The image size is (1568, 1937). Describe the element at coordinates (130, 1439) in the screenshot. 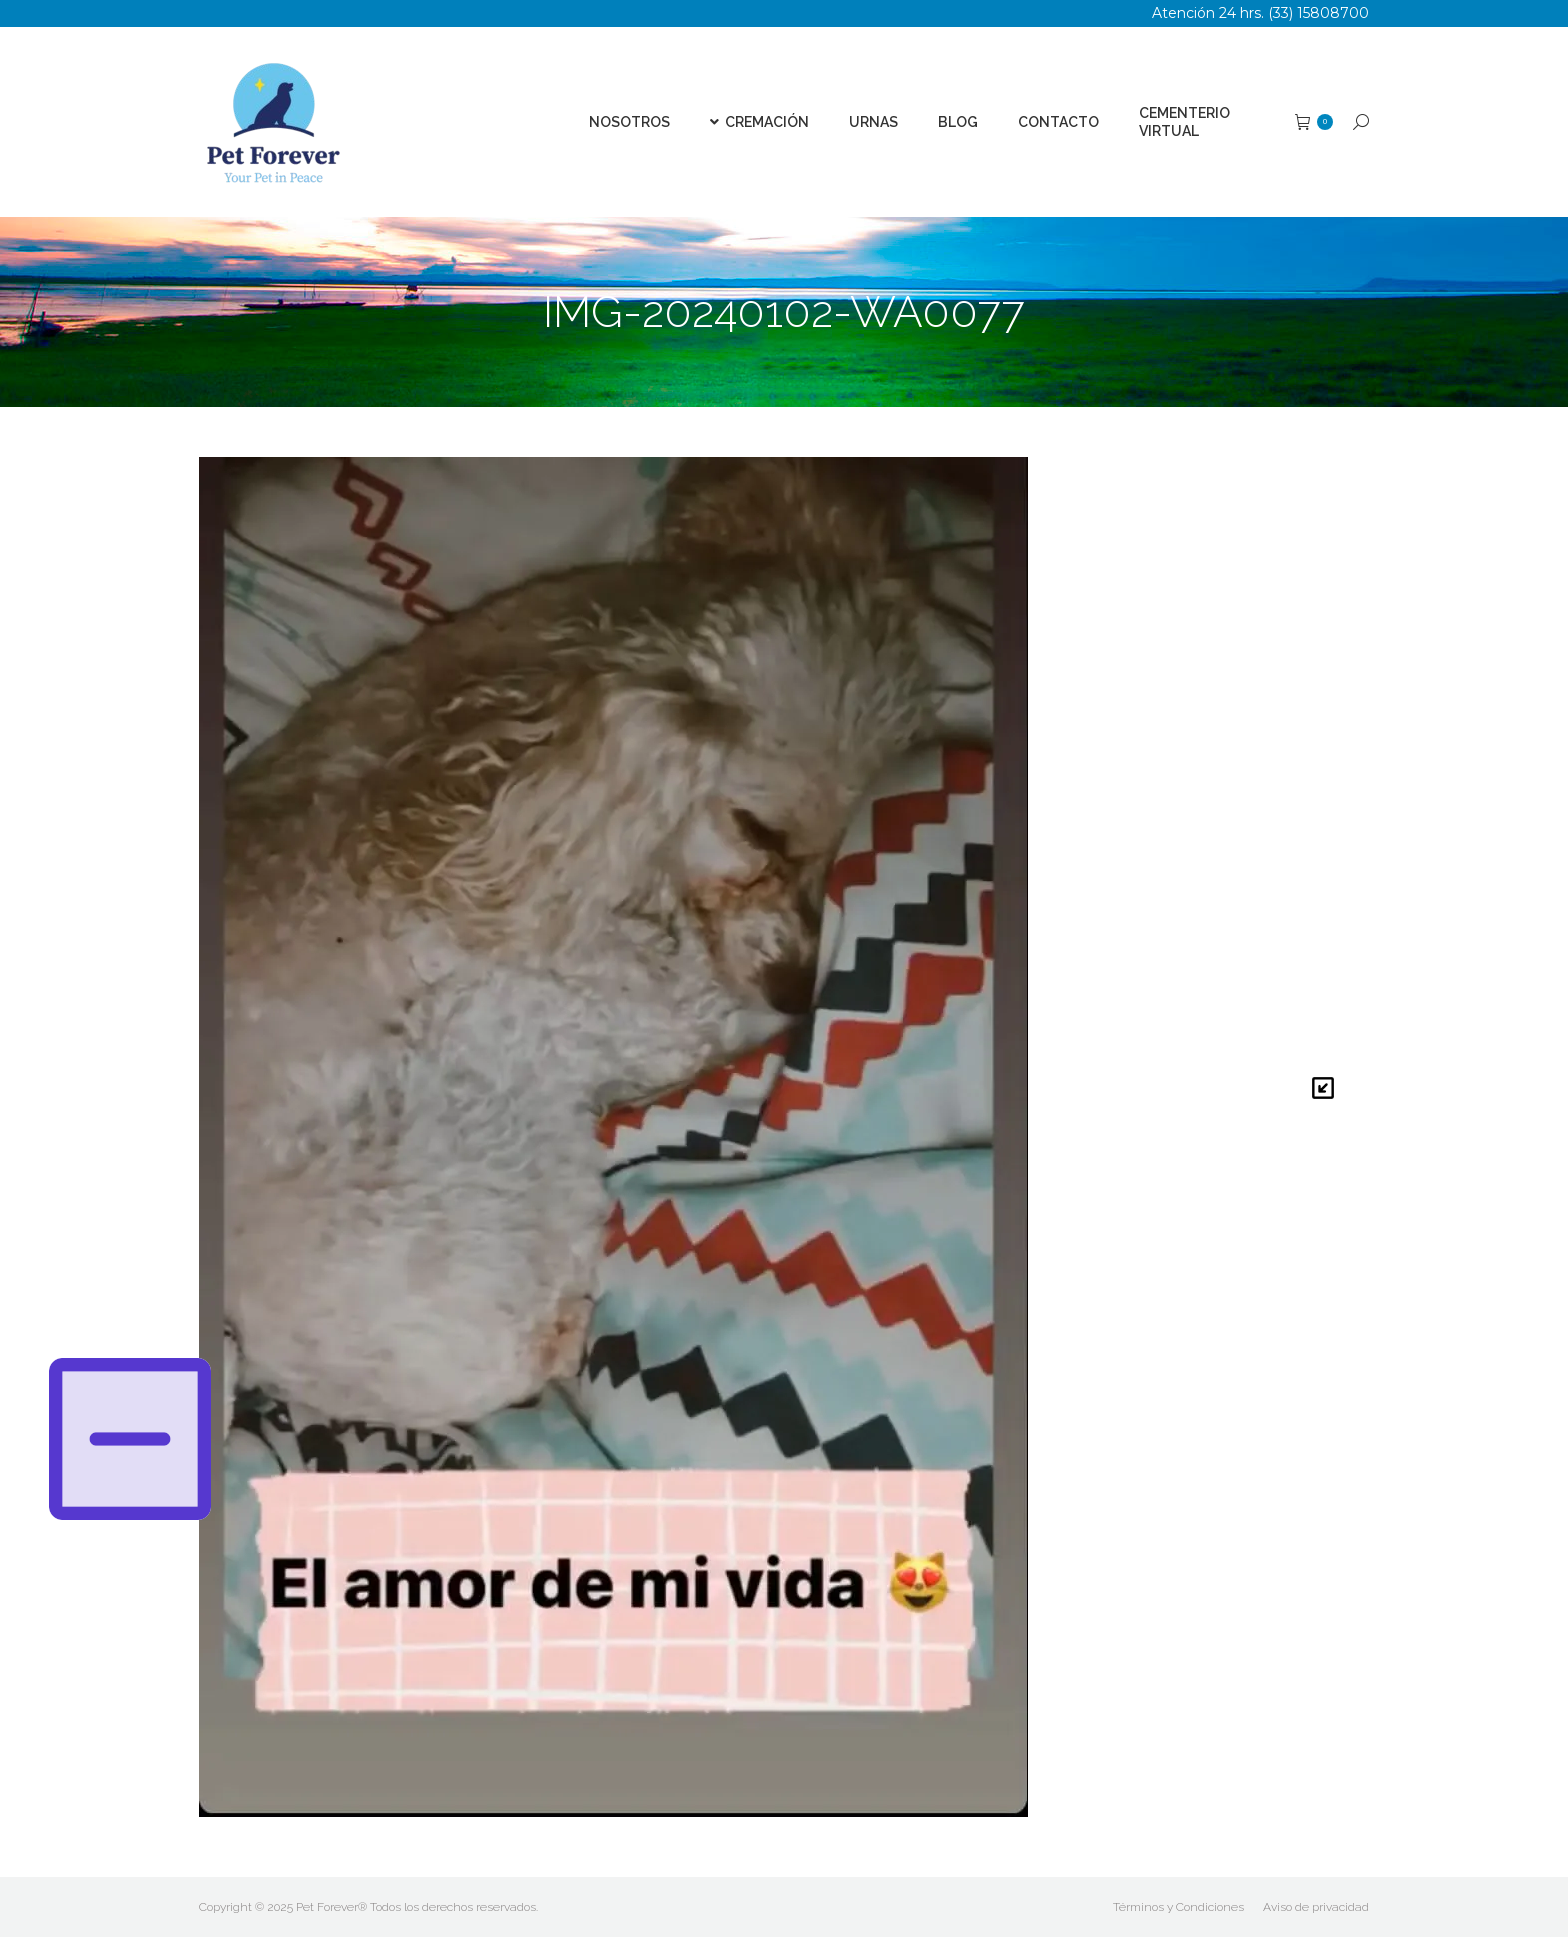

I see `collapse or minimize a section` at that location.